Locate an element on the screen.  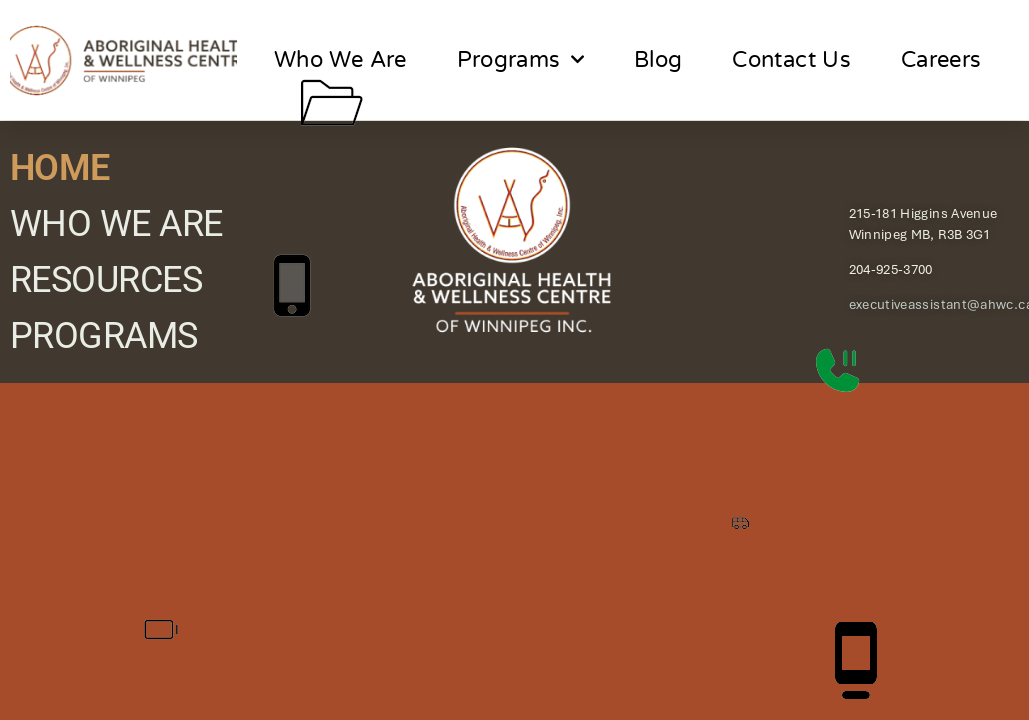
dock your device to a charging station is located at coordinates (856, 660).